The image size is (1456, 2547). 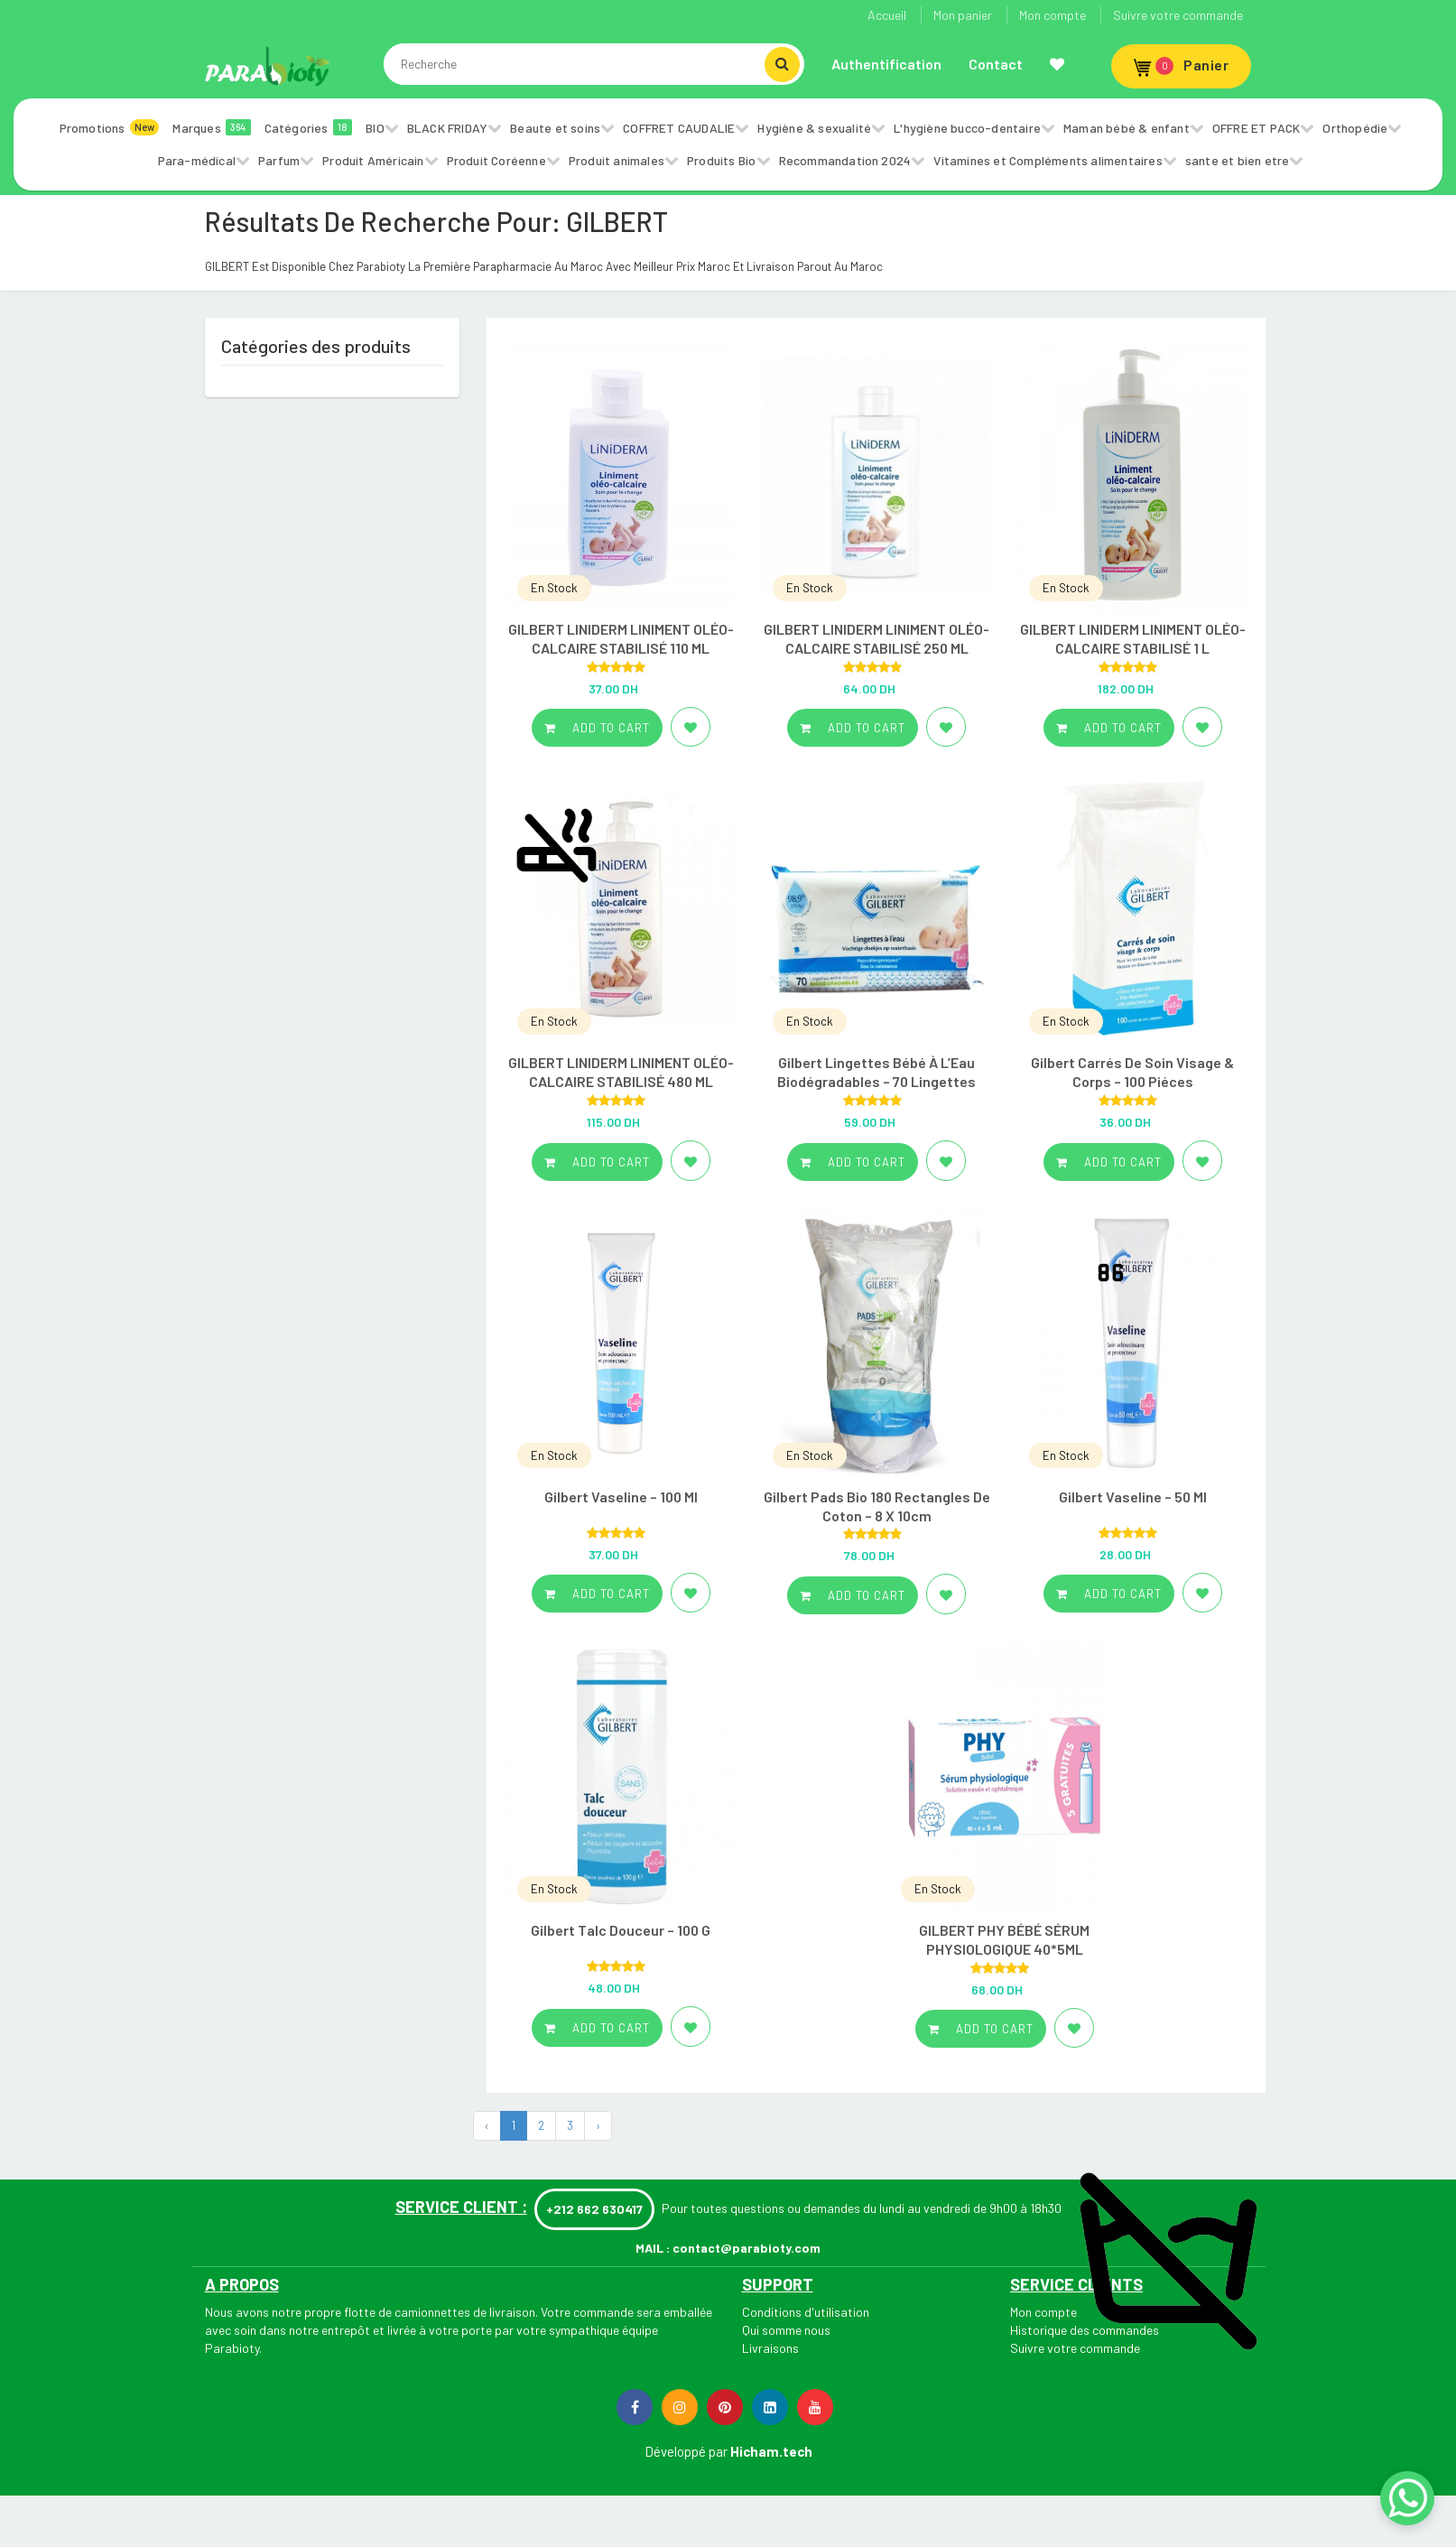 I want to click on do not wash or laundry not available, so click(x=1168, y=2261).